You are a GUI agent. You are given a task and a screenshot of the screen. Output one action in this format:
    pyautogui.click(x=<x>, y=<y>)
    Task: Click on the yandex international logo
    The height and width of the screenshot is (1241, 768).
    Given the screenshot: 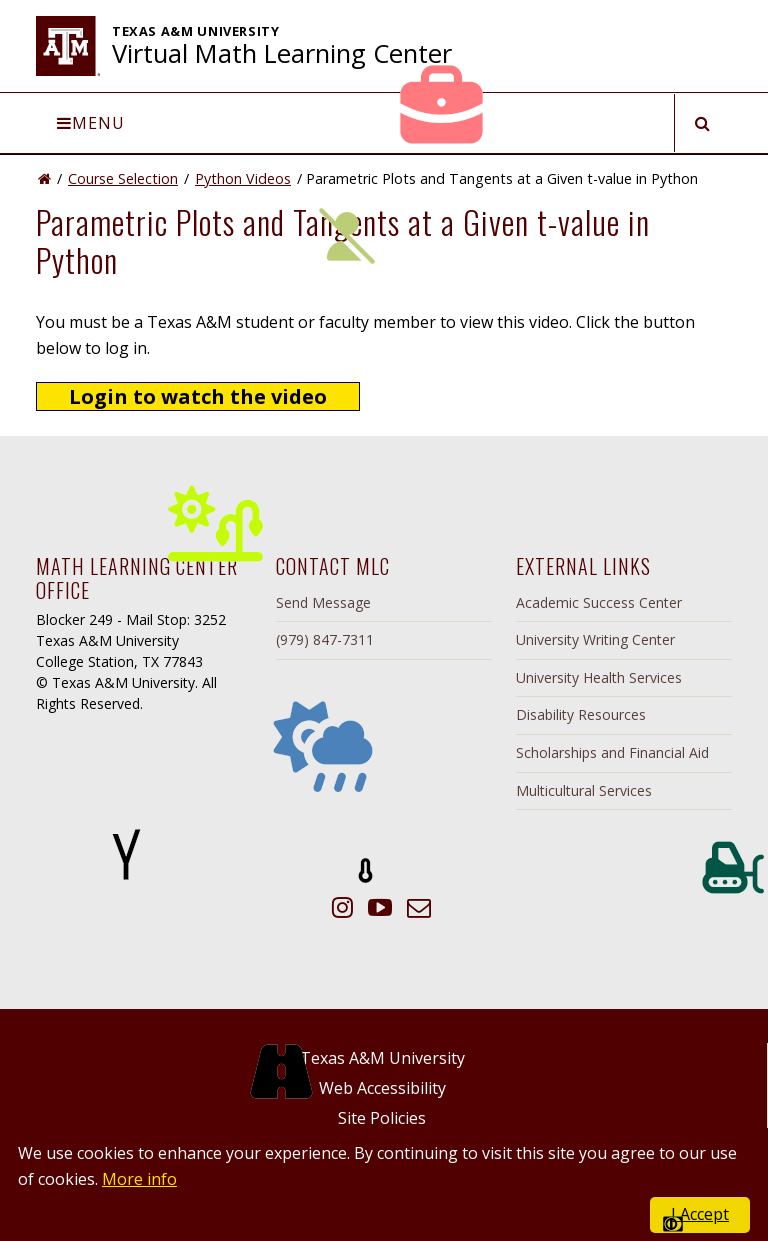 What is the action you would take?
    pyautogui.click(x=126, y=854)
    